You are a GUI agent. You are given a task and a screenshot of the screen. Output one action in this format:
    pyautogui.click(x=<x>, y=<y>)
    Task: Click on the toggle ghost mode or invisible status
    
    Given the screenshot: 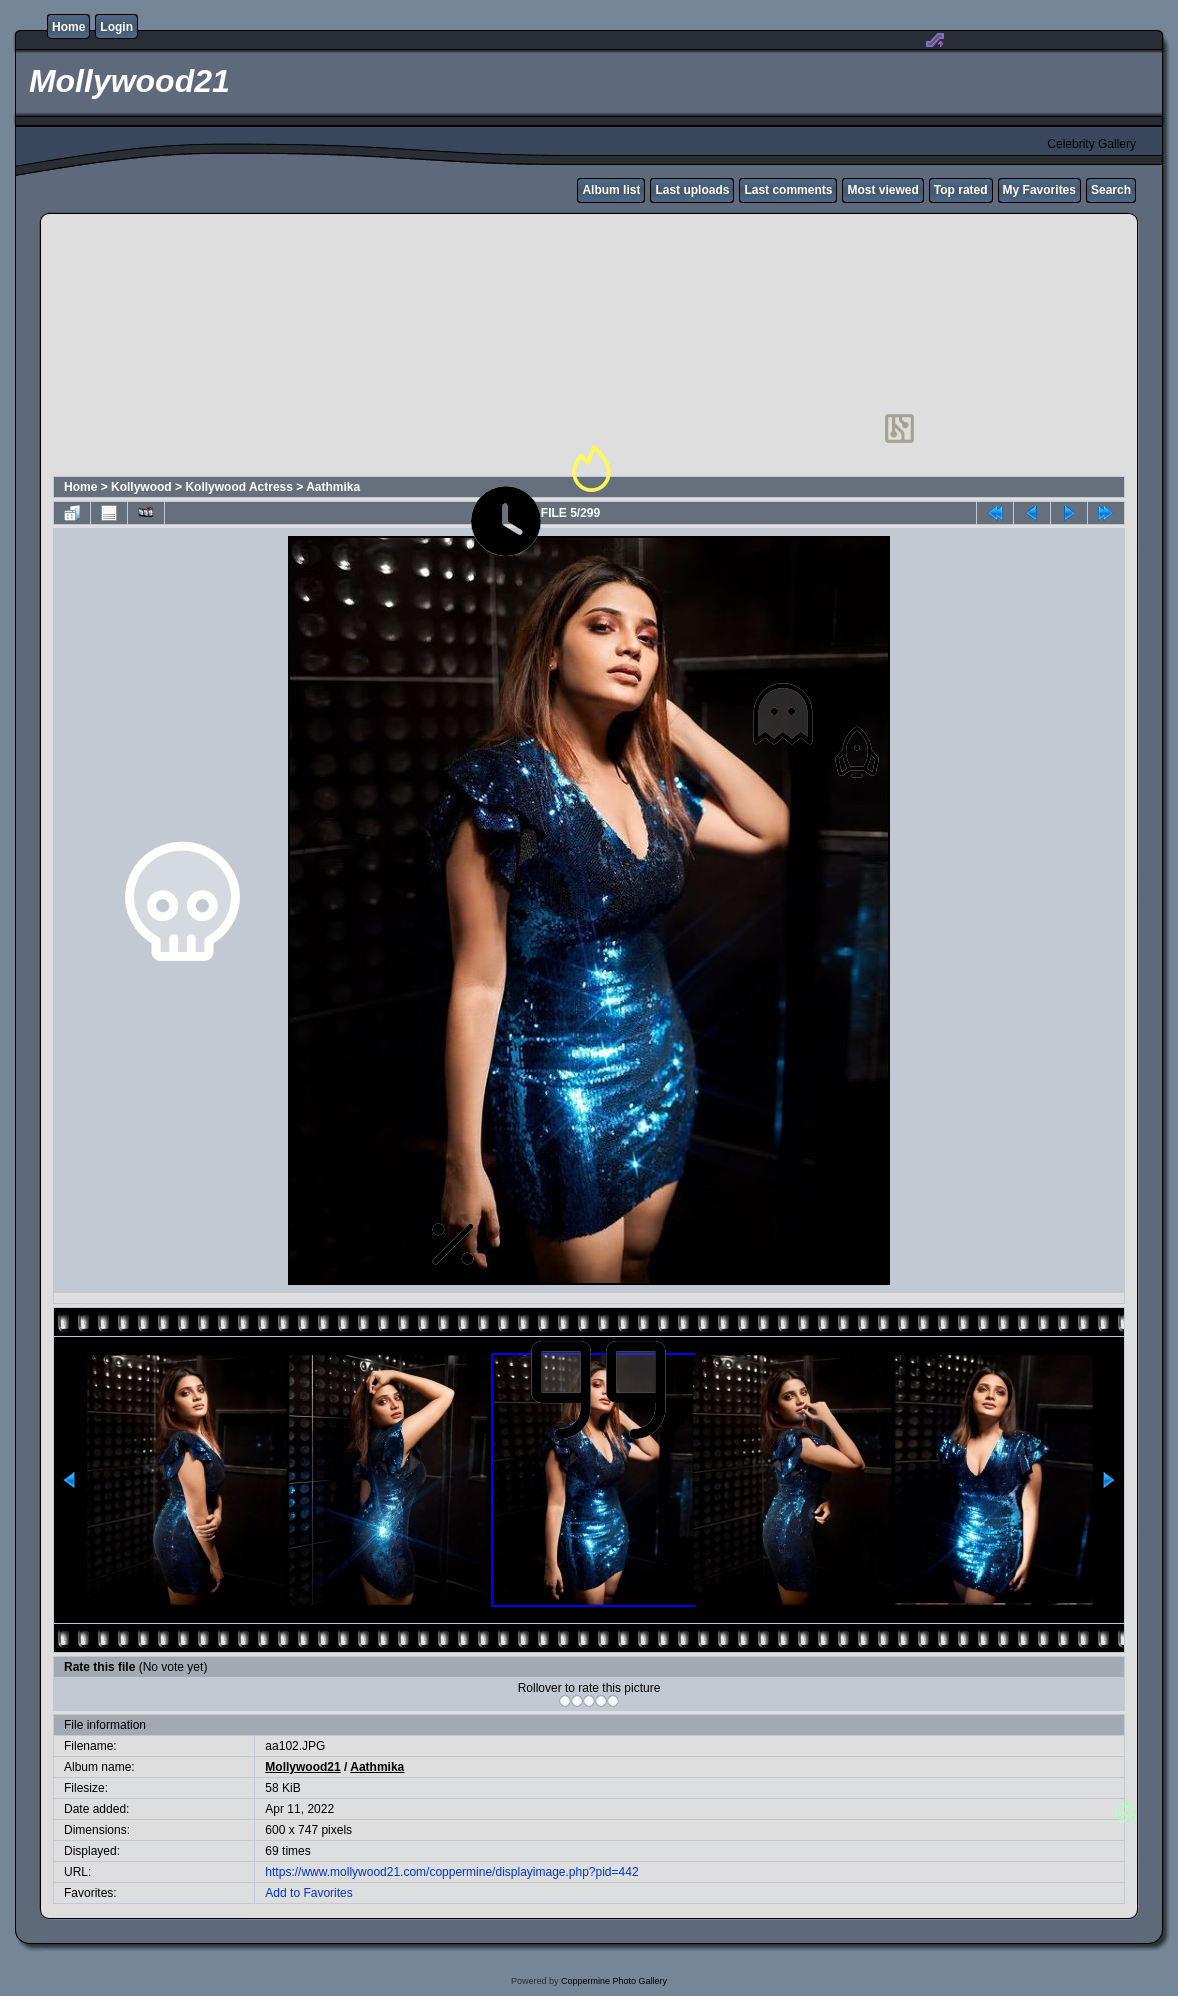 What is the action you would take?
    pyautogui.click(x=783, y=715)
    